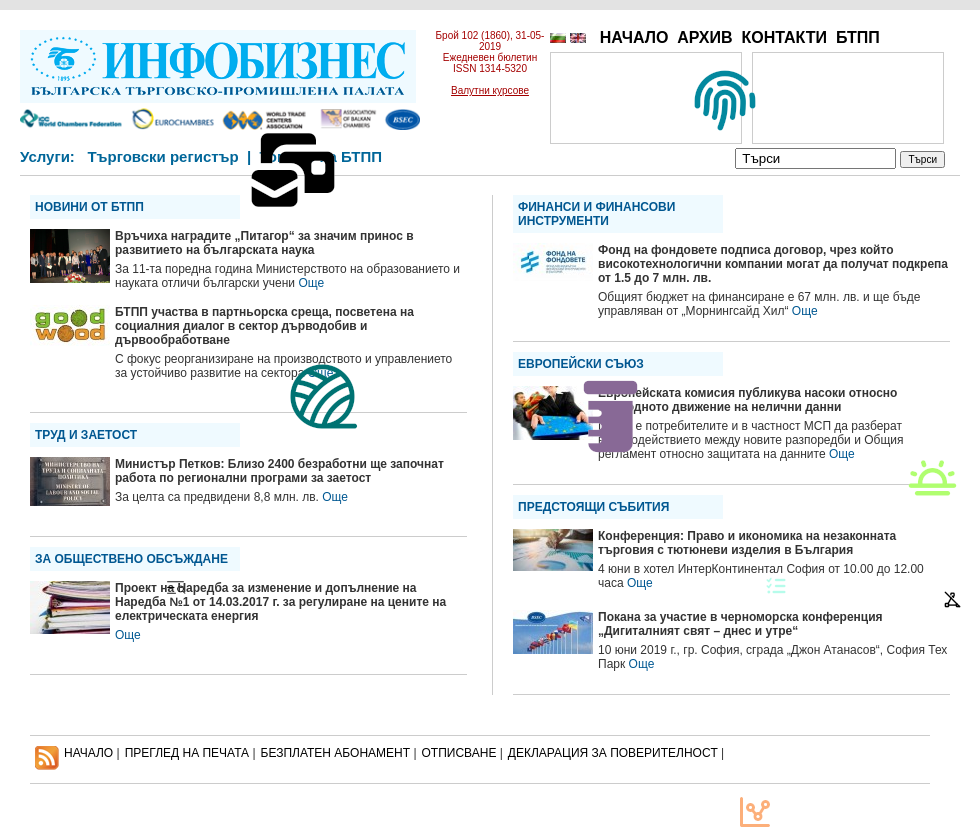  Describe the element at coordinates (725, 101) in the screenshot. I see `authenticate with biometric fingerprint` at that location.